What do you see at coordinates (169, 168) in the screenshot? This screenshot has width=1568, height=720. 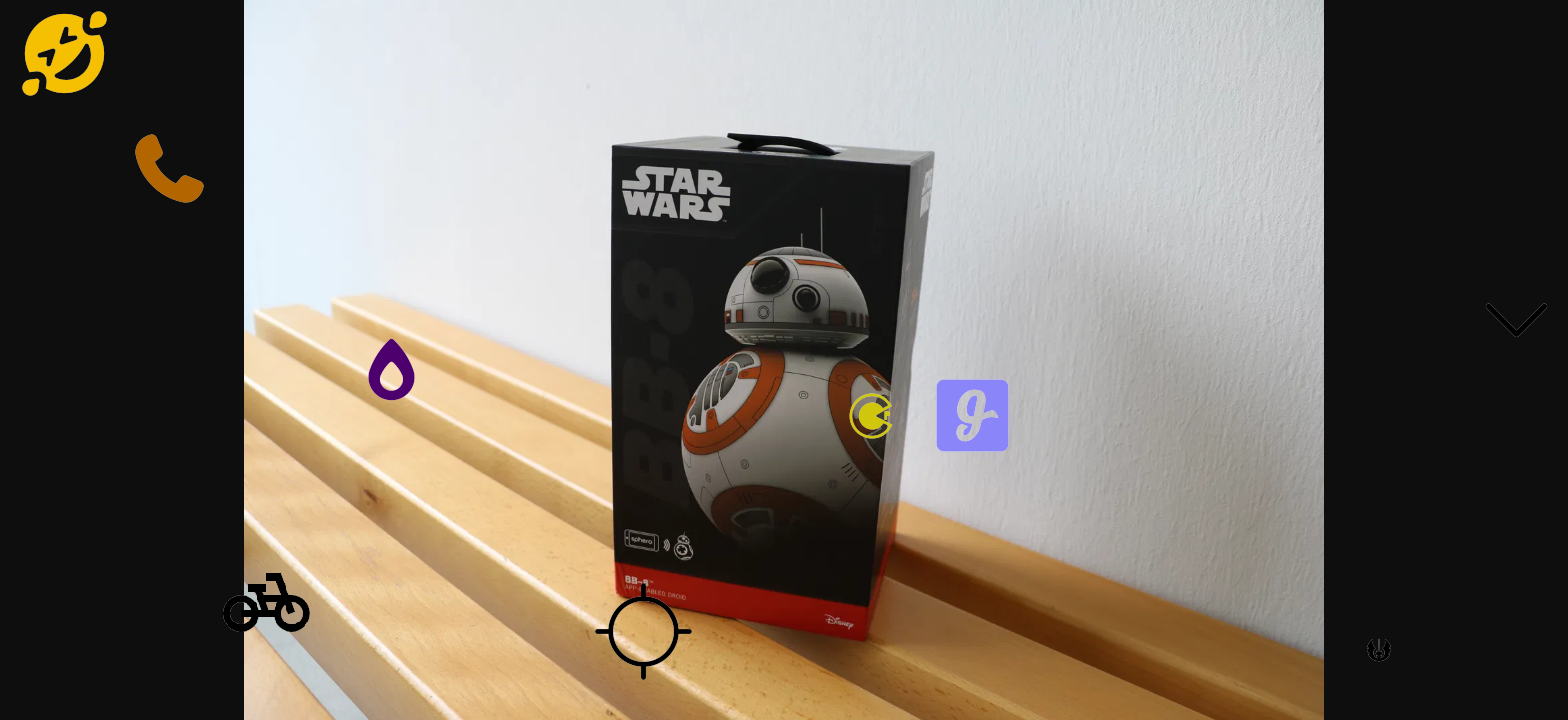 I see `make a phone call` at bounding box center [169, 168].